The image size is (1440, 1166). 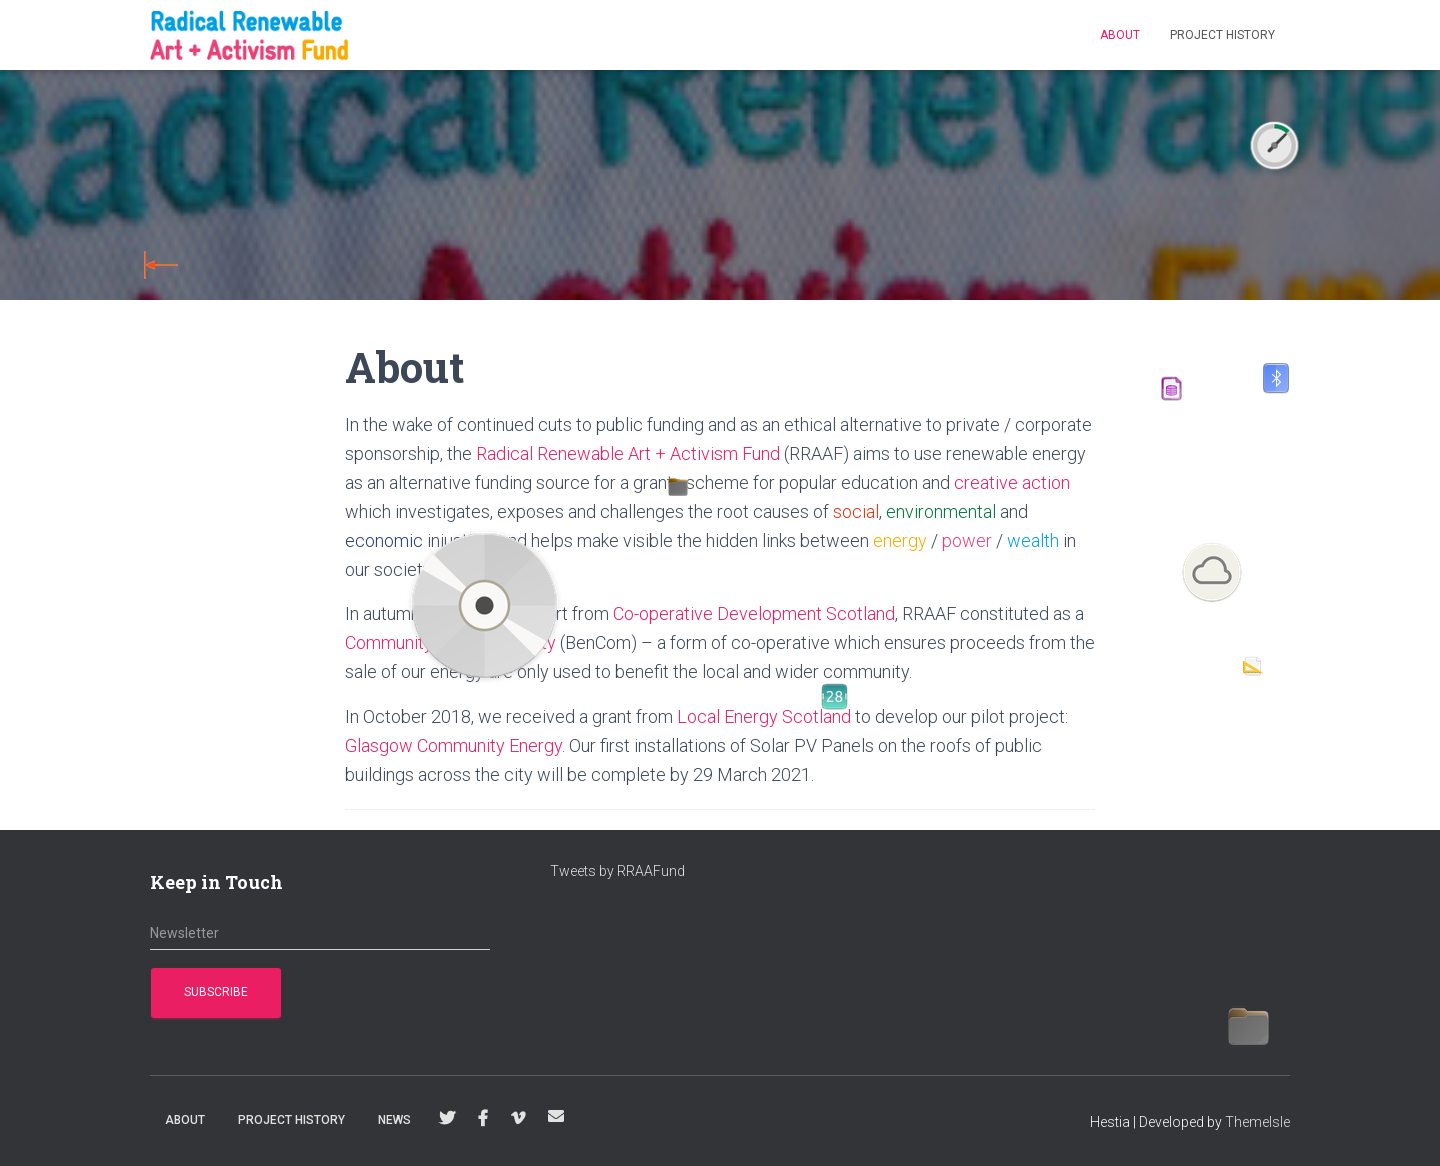 What do you see at coordinates (834, 696) in the screenshot?
I see `open the calendar app` at bounding box center [834, 696].